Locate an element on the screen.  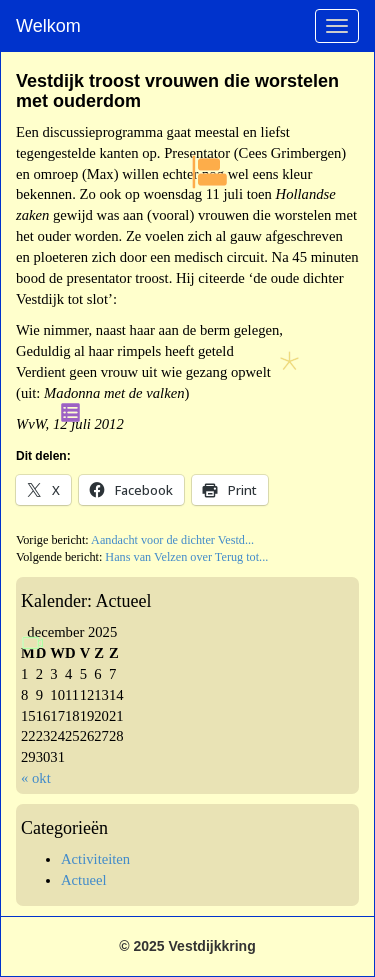
align content to the left is located at coordinates (209, 172).